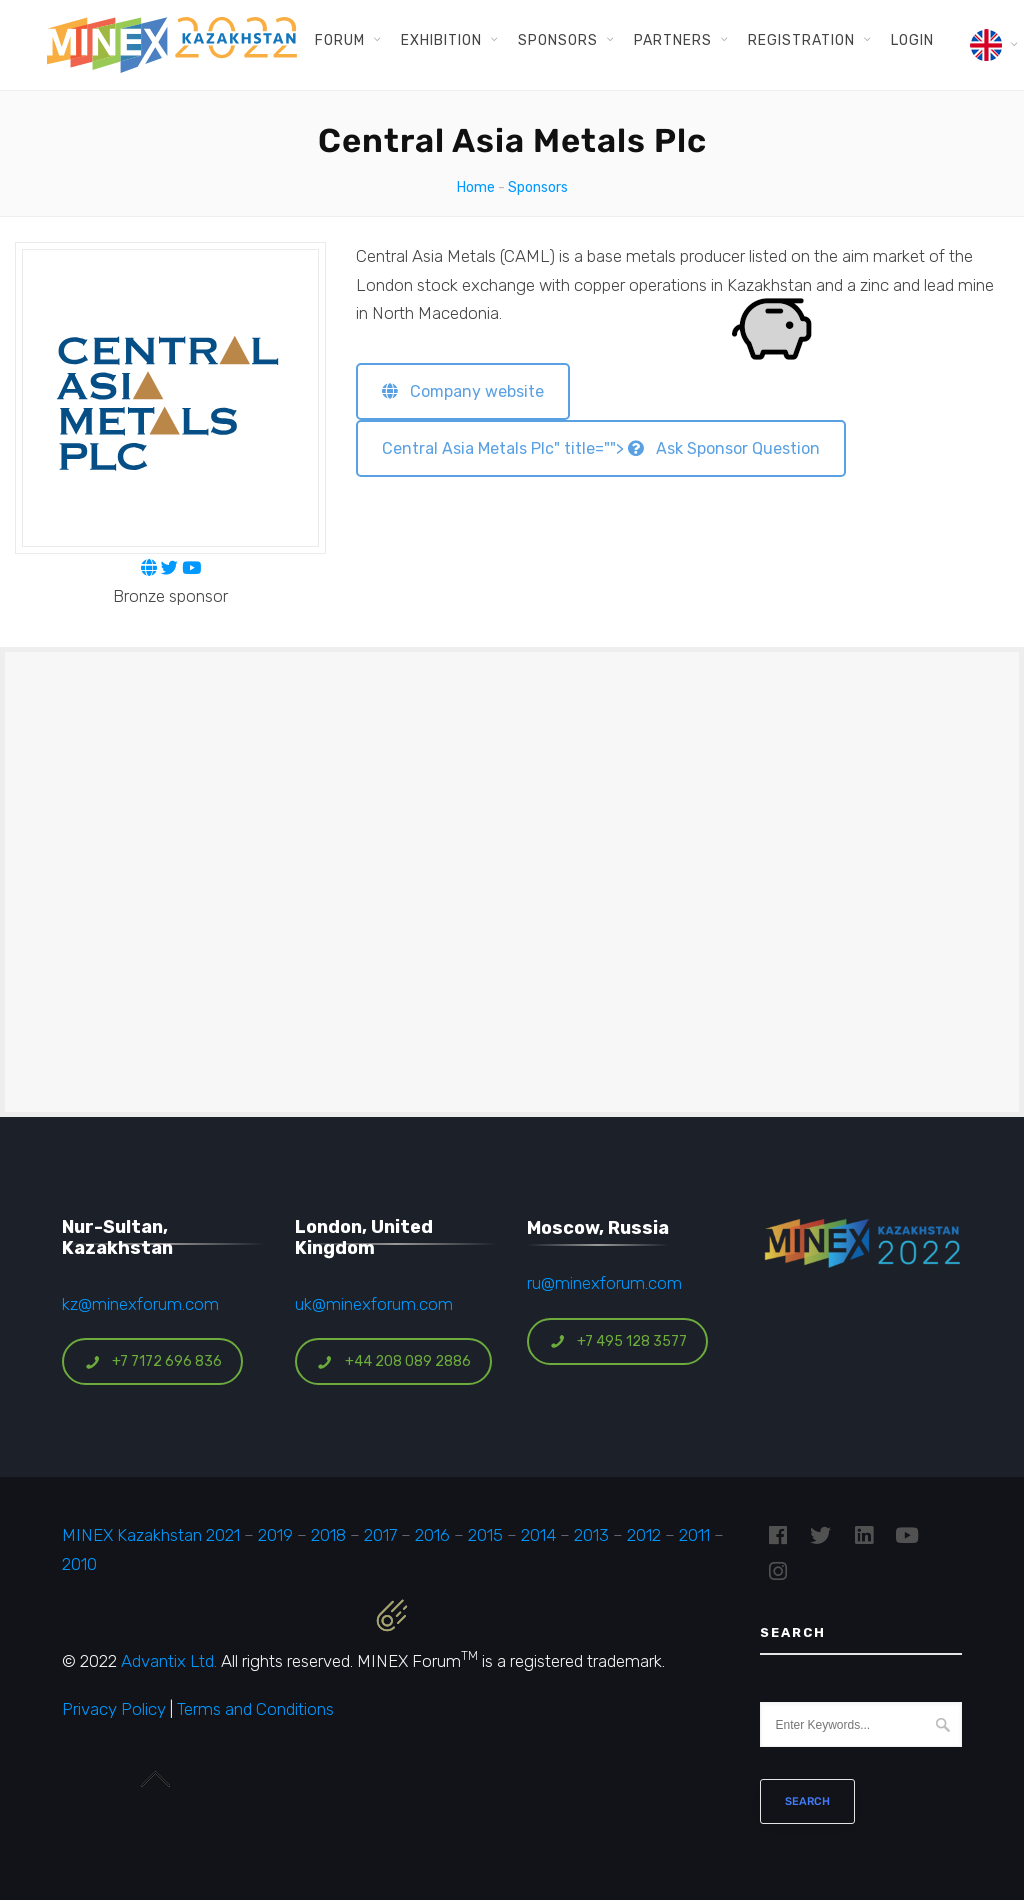 Image resolution: width=1024 pixels, height=1900 pixels. What do you see at coordinates (773, 329) in the screenshot?
I see `access savings or budget features` at bounding box center [773, 329].